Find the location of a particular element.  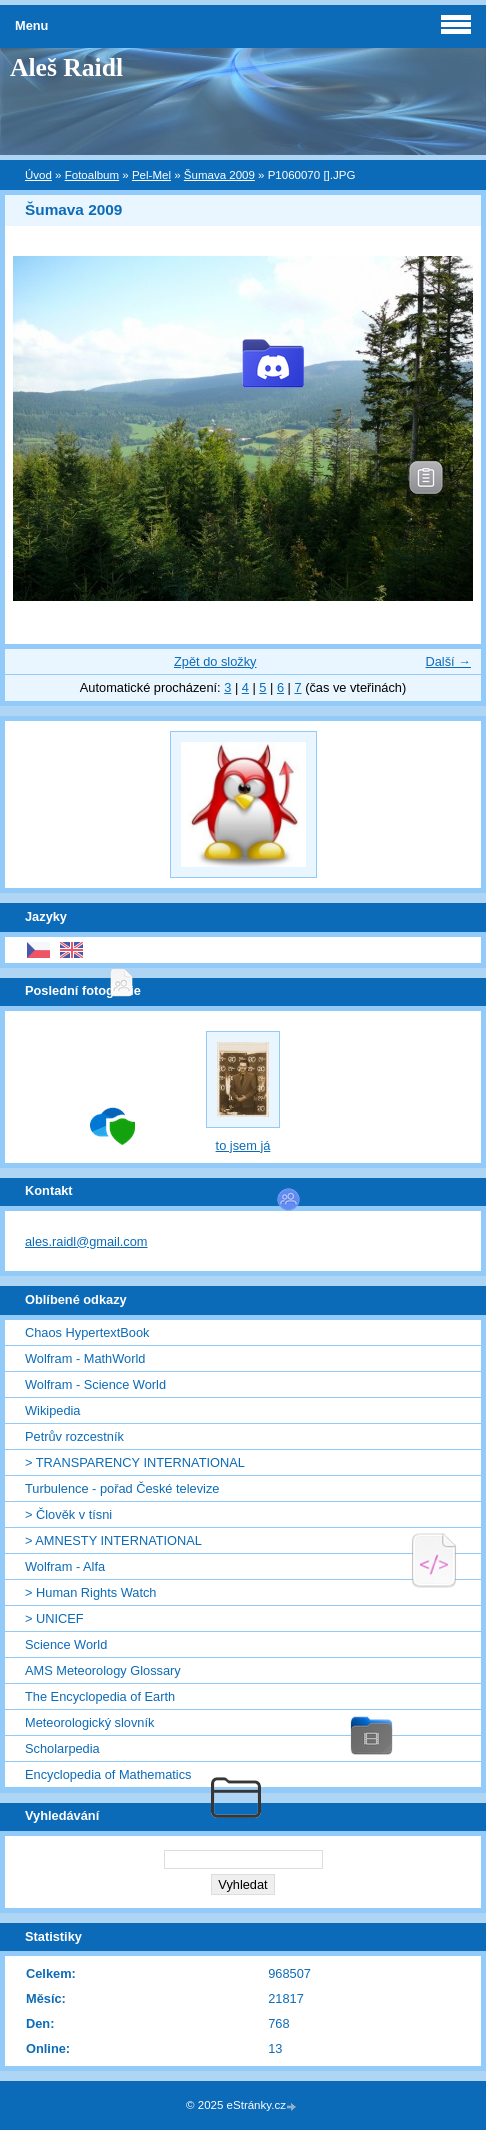

access user account and personal settings is located at coordinates (288, 1199).